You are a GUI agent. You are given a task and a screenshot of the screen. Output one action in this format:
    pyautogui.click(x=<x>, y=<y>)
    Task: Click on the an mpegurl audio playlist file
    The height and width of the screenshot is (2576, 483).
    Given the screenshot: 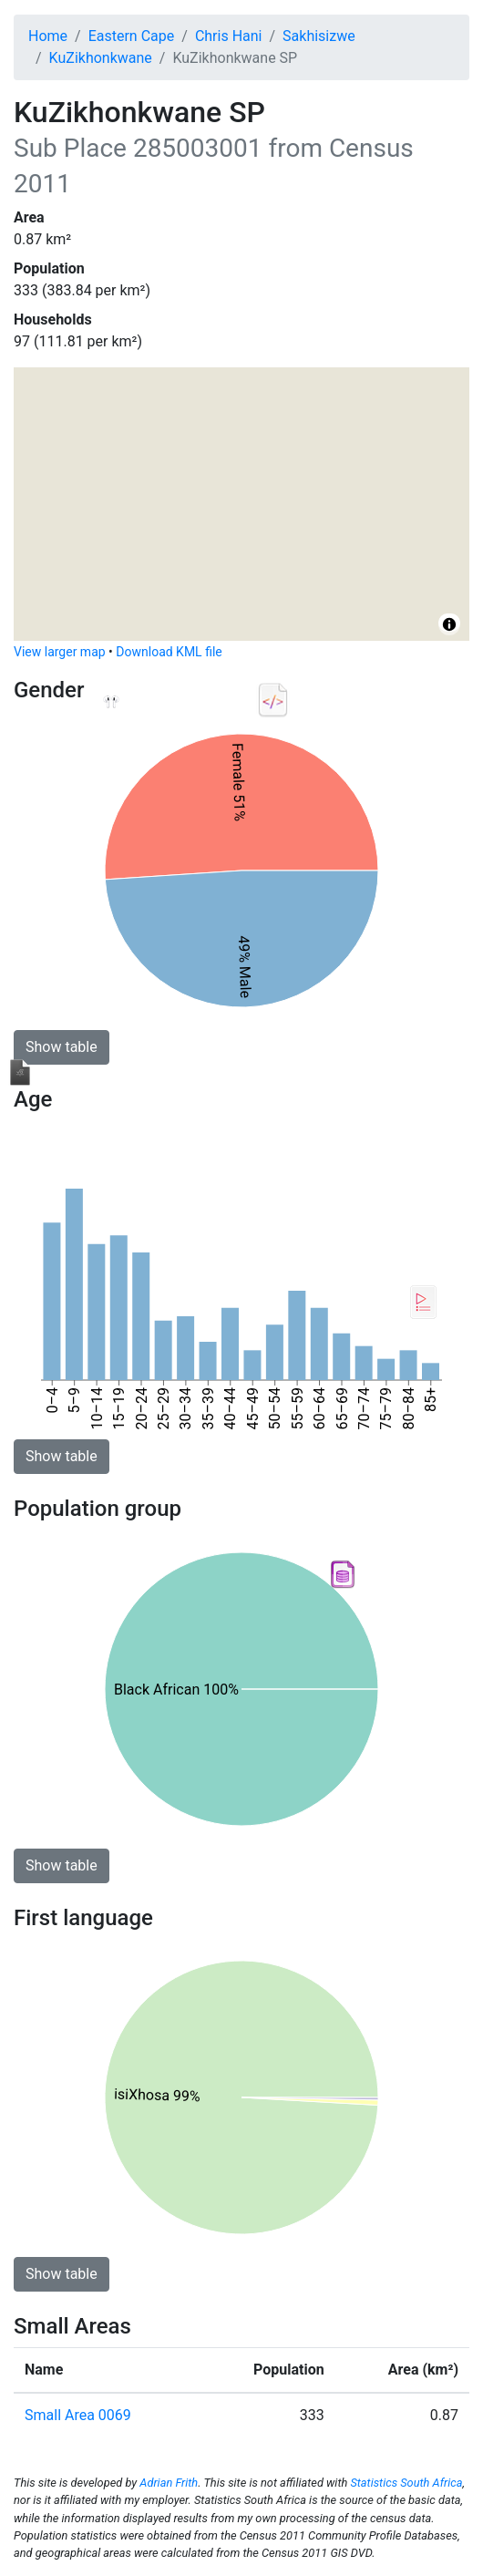 What is the action you would take?
    pyautogui.click(x=423, y=1302)
    